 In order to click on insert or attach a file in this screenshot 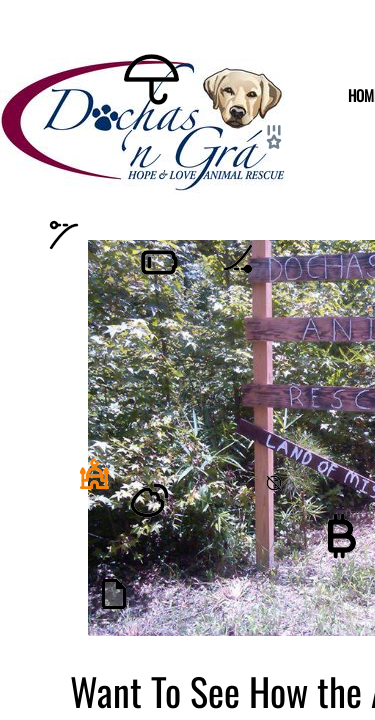, I will do `click(114, 594)`.